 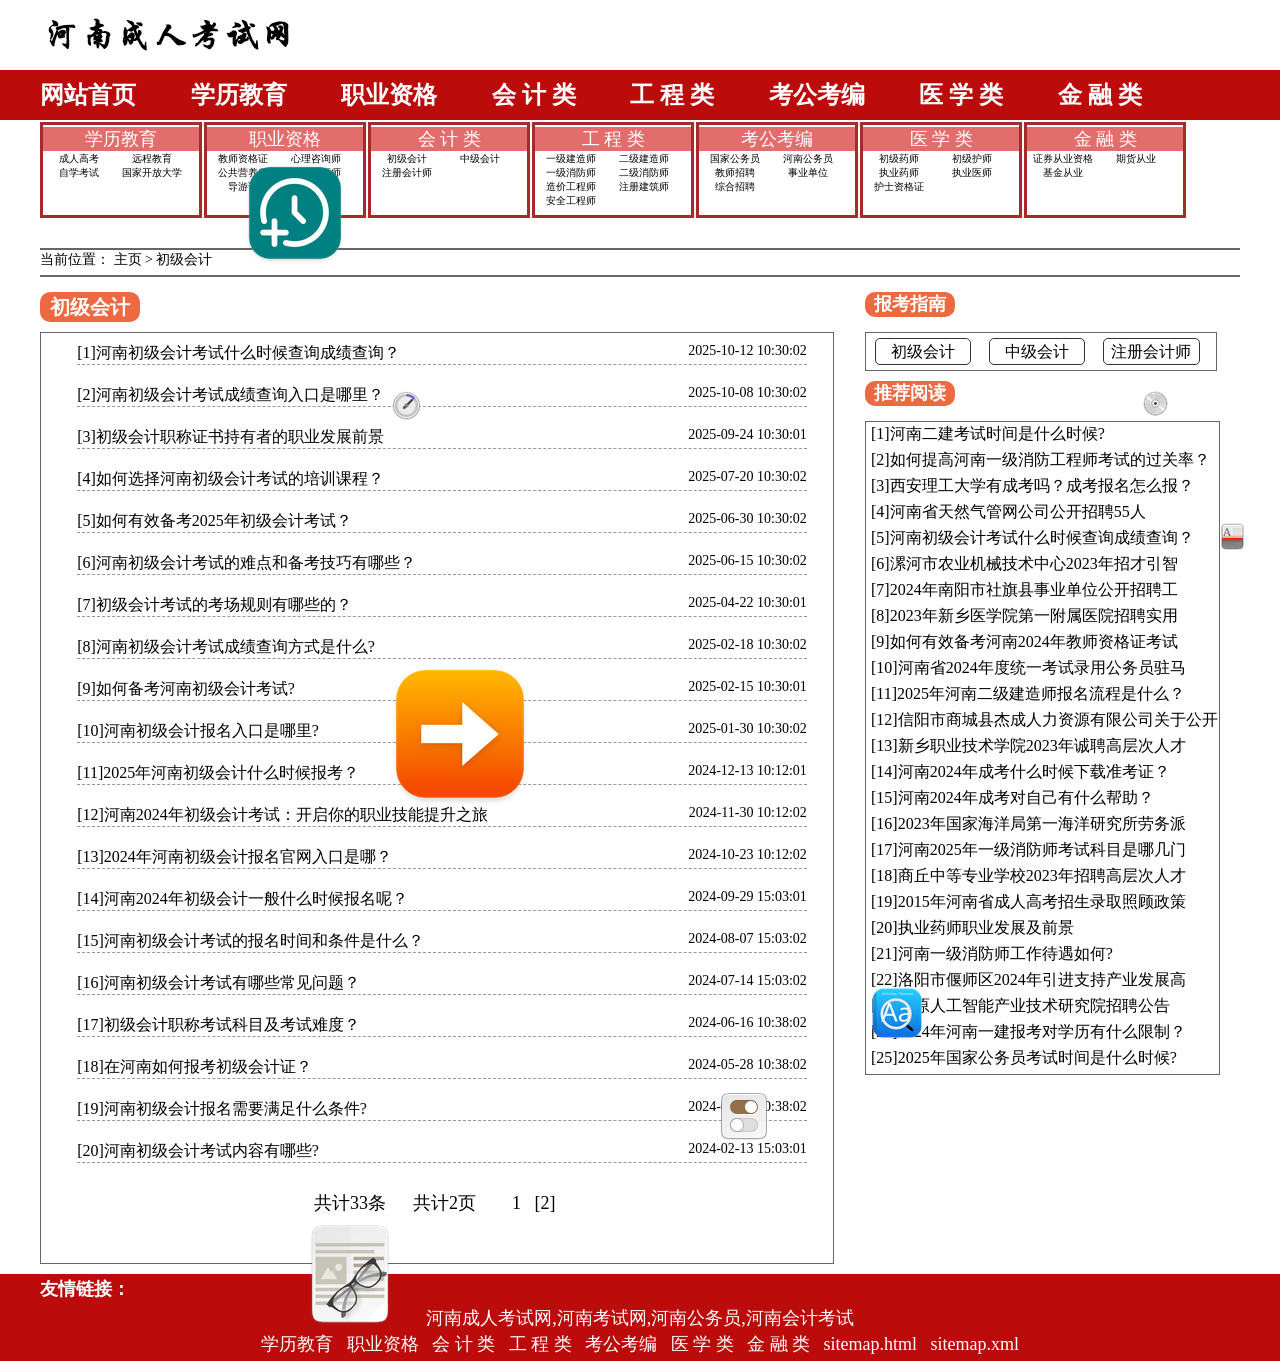 What do you see at coordinates (406, 405) in the screenshot?
I see `open sysprof system profiler` at bounding box center [406, 405].